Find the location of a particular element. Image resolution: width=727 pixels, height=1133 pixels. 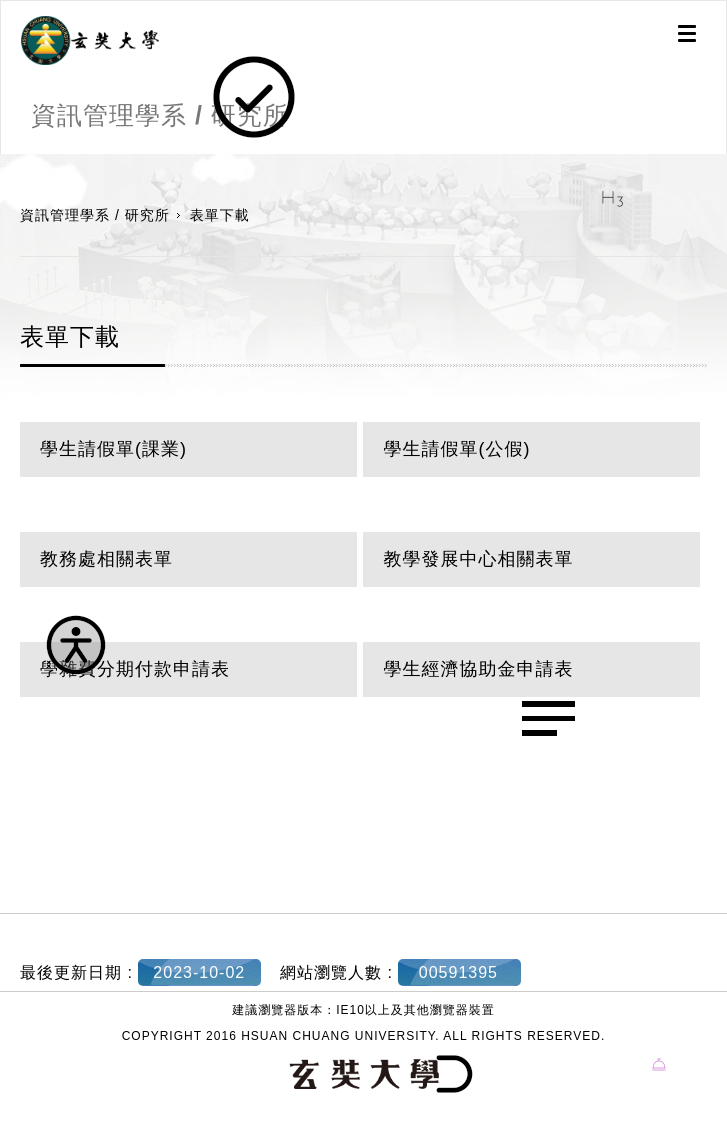

indicates a completed or successful action is located at coordinates (254, 97).